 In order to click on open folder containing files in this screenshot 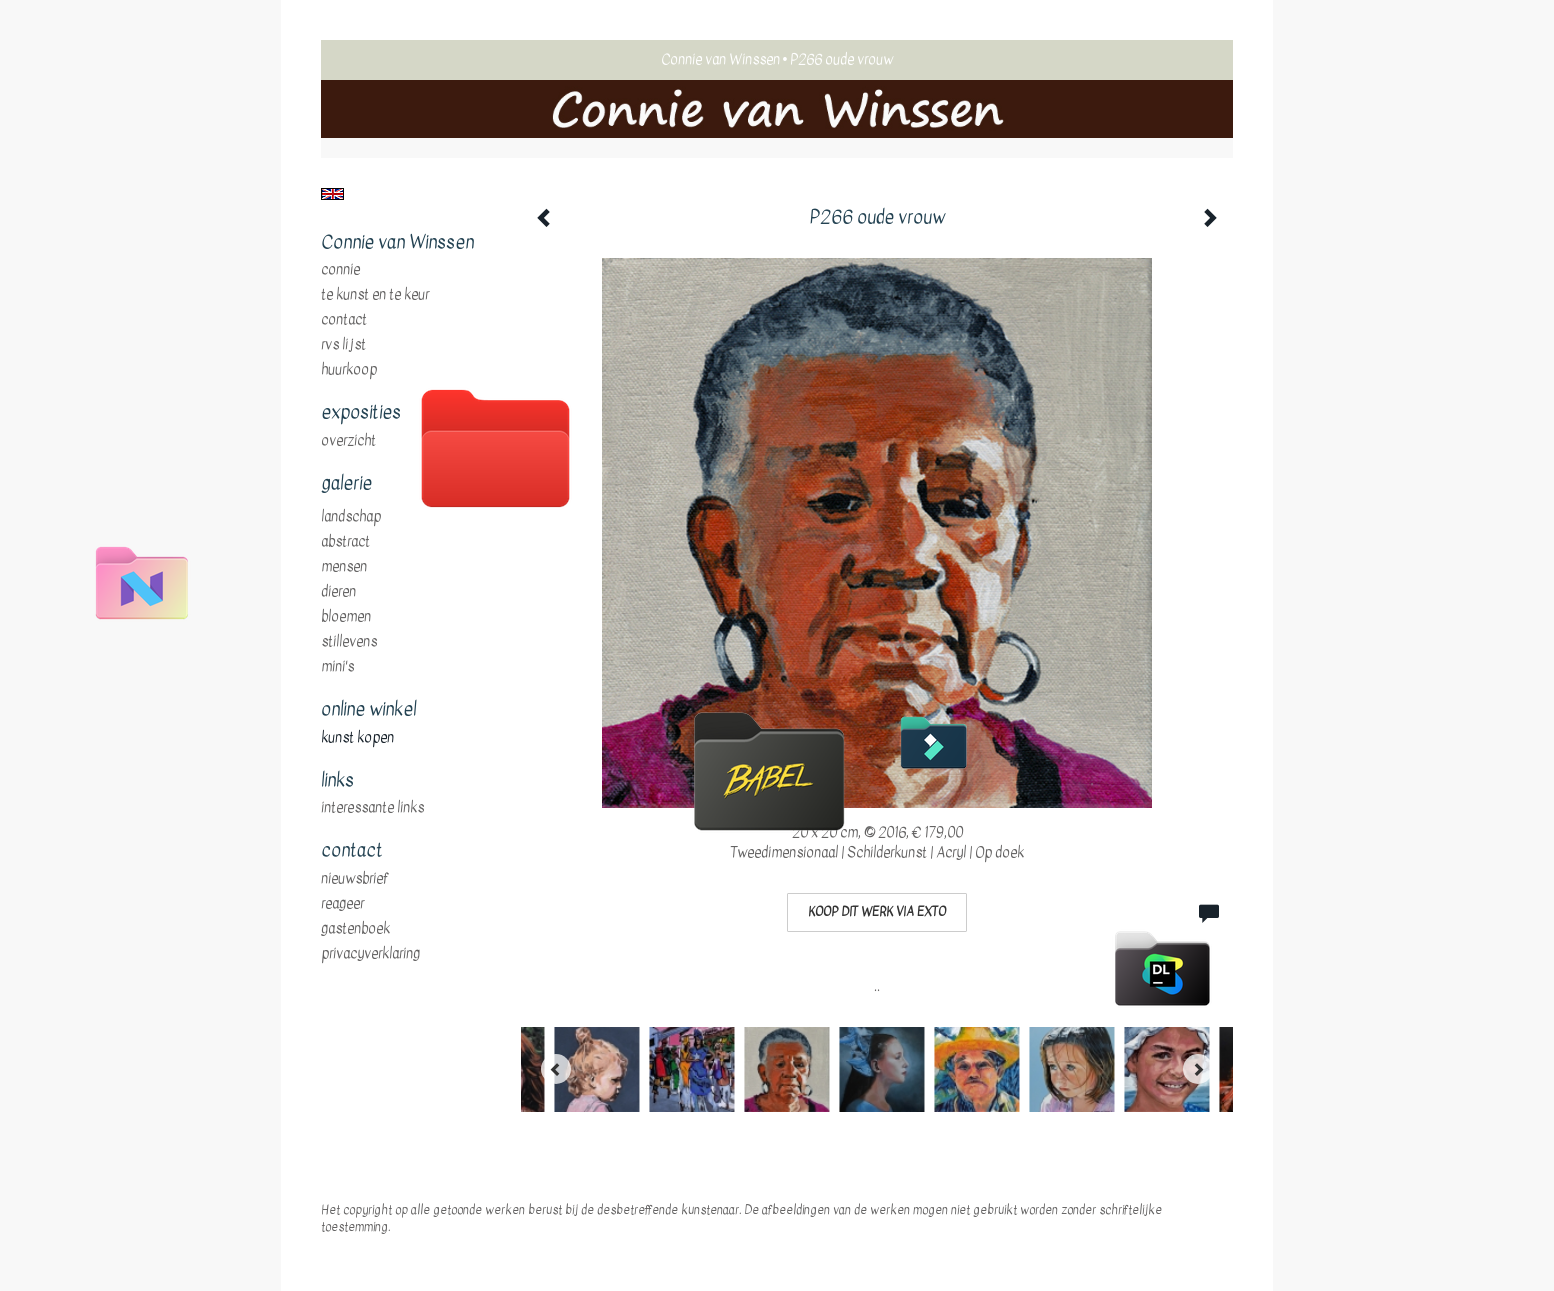, I will do `click(495, 448)`.